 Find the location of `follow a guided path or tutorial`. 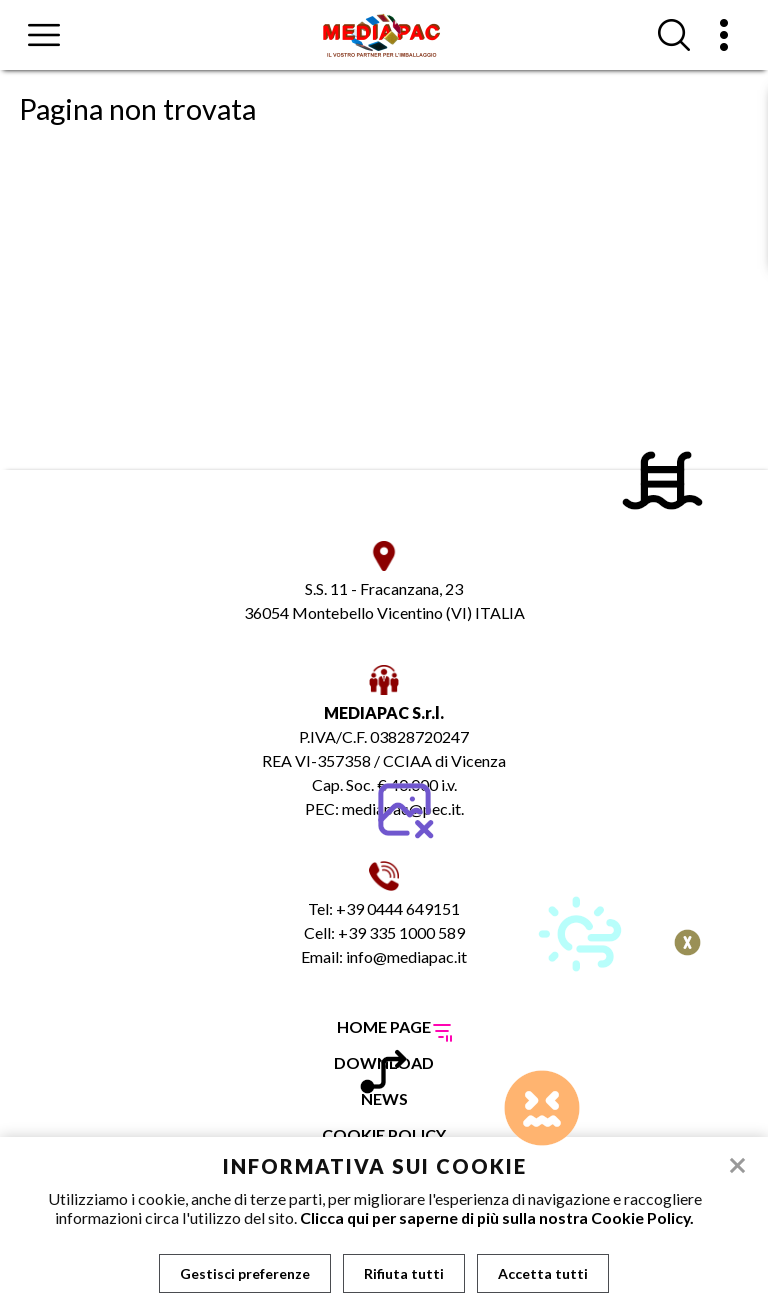

follow a guided path or tutorial is located at coordinates (383, 1070).